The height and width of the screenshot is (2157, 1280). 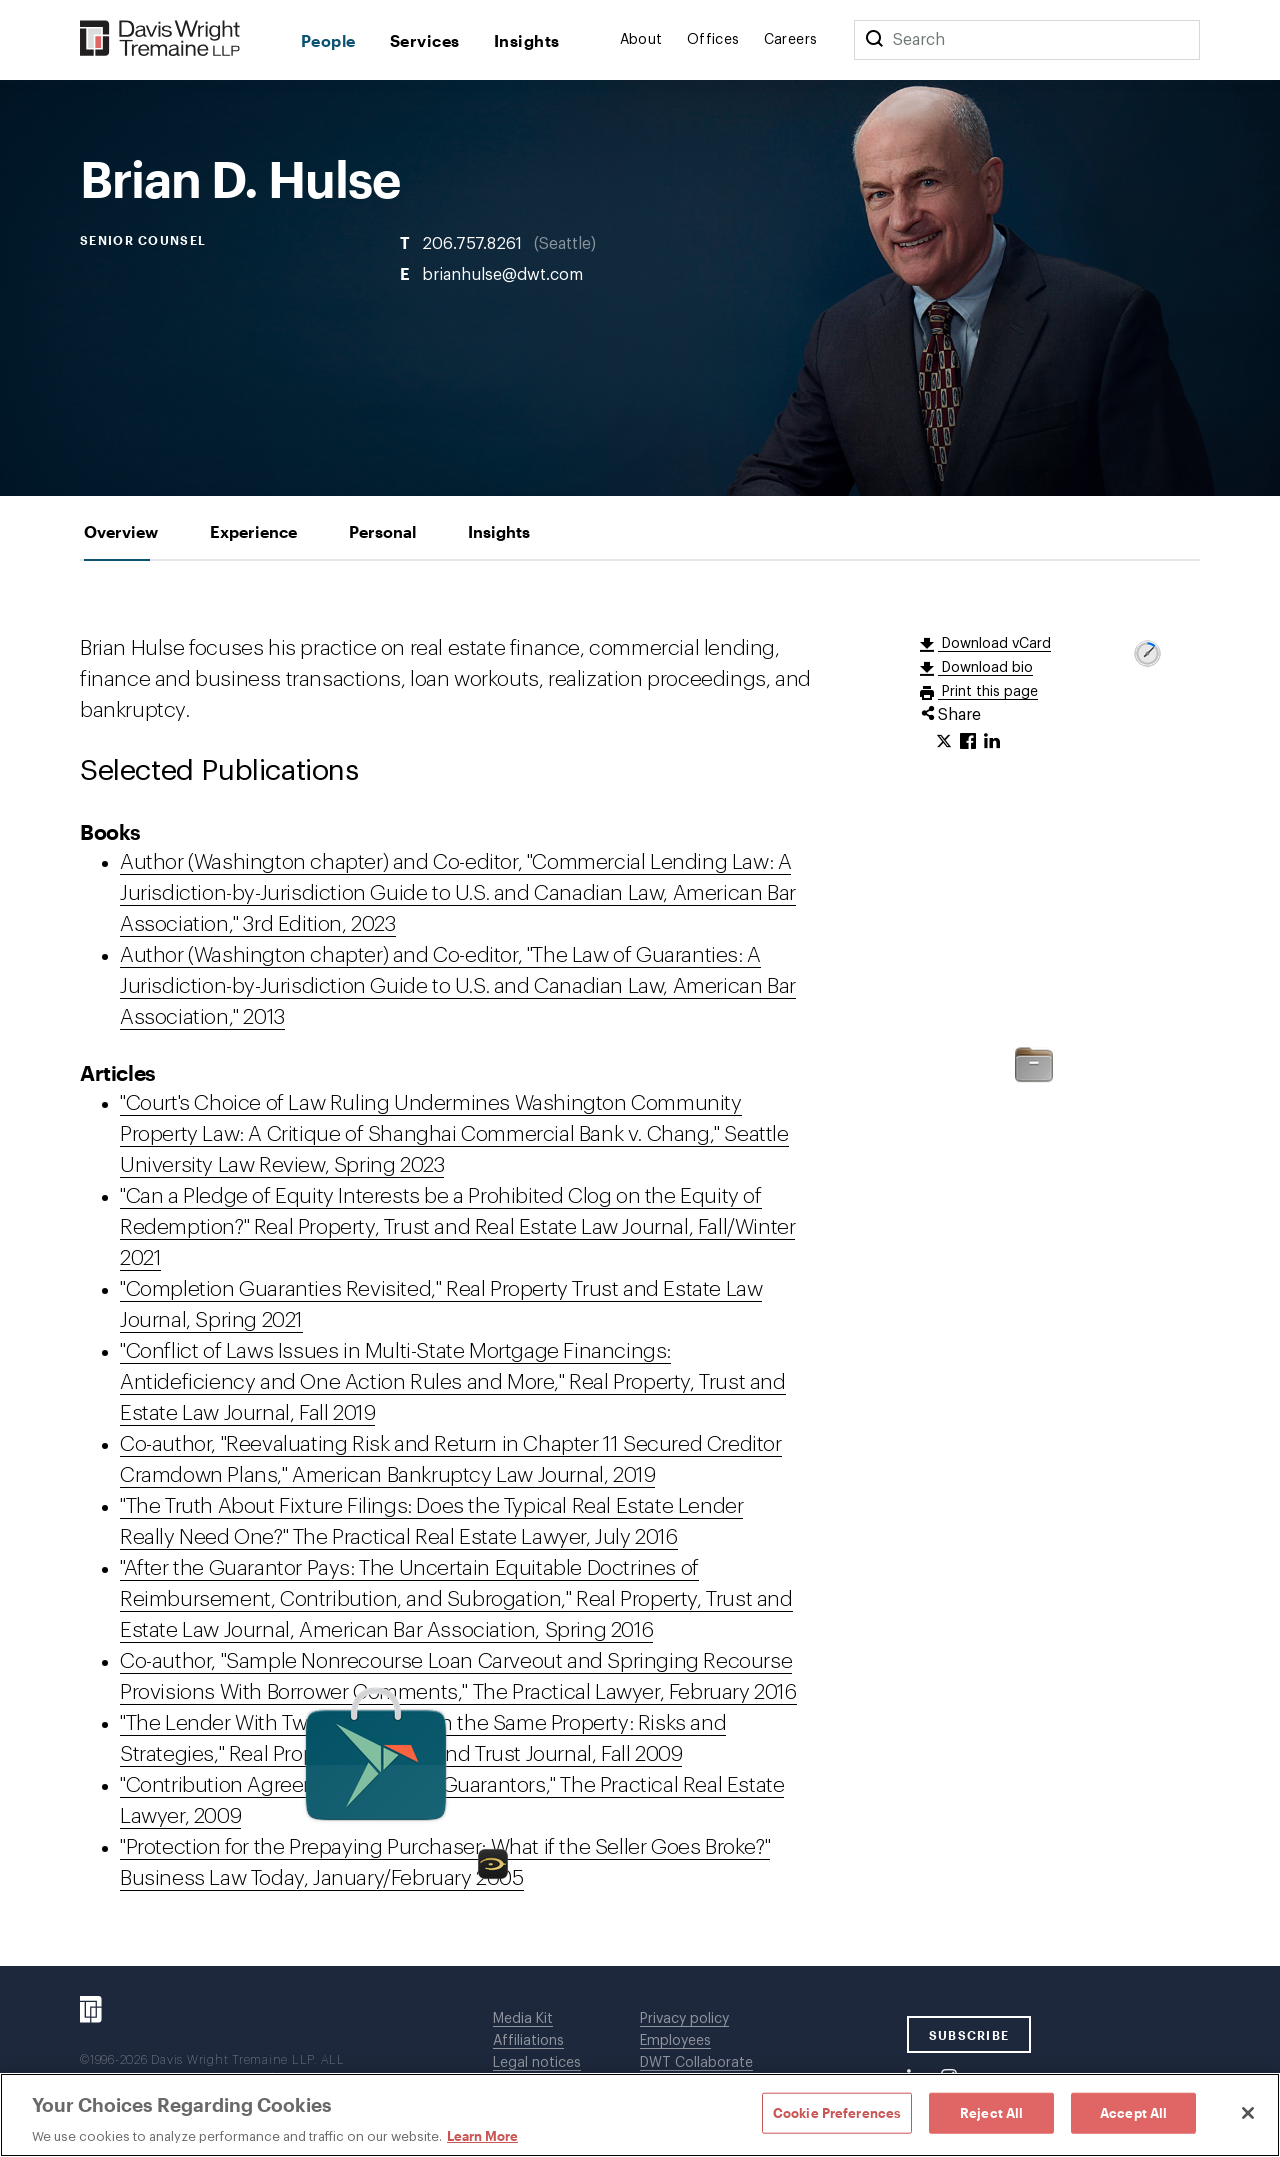 I want to click on open the snap store to browse and install applications, so click(x=376, y=1765).